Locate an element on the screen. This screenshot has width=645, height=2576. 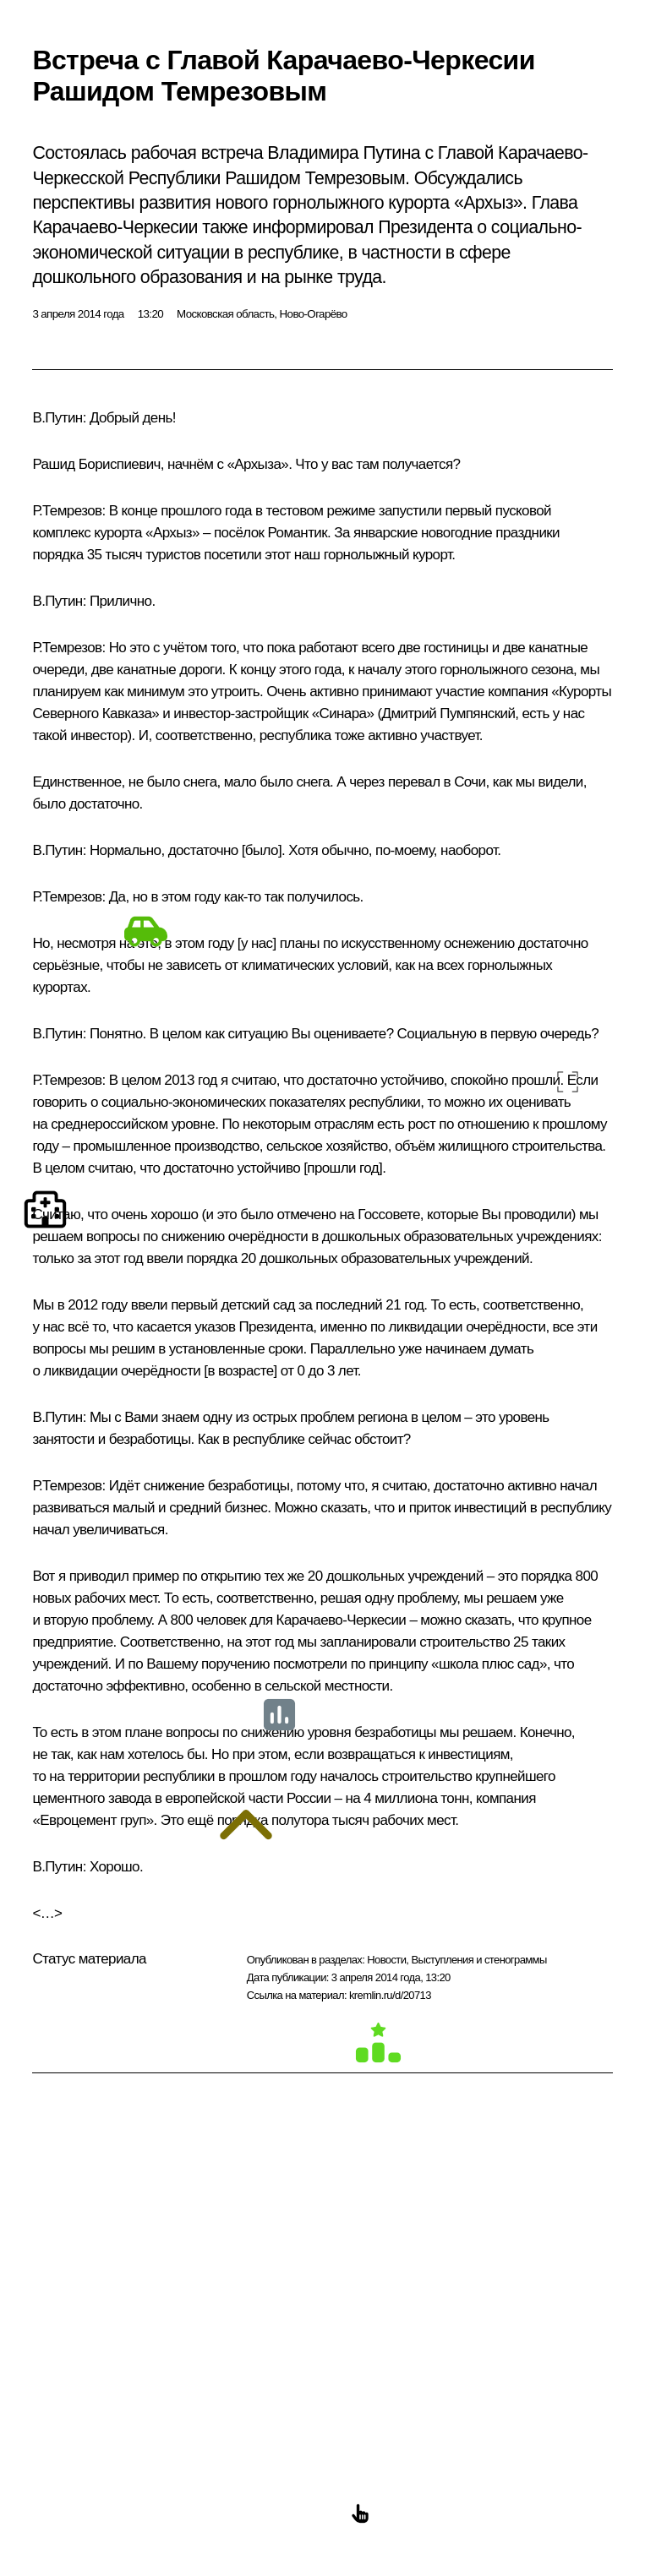
view poll results or voting data is located at coordinates (279, 1714).